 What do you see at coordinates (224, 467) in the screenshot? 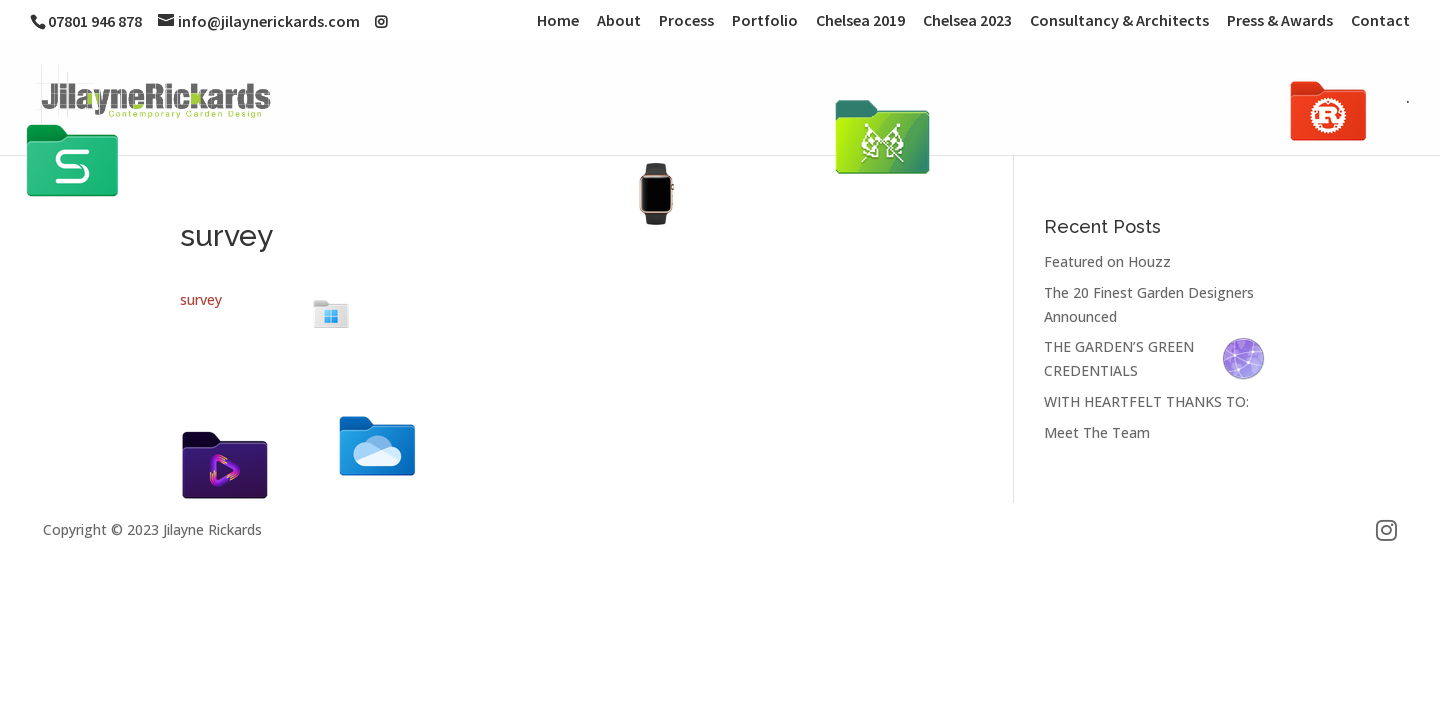
I see `open wondershare vidair video files folder` at bounding box center [224, 467].